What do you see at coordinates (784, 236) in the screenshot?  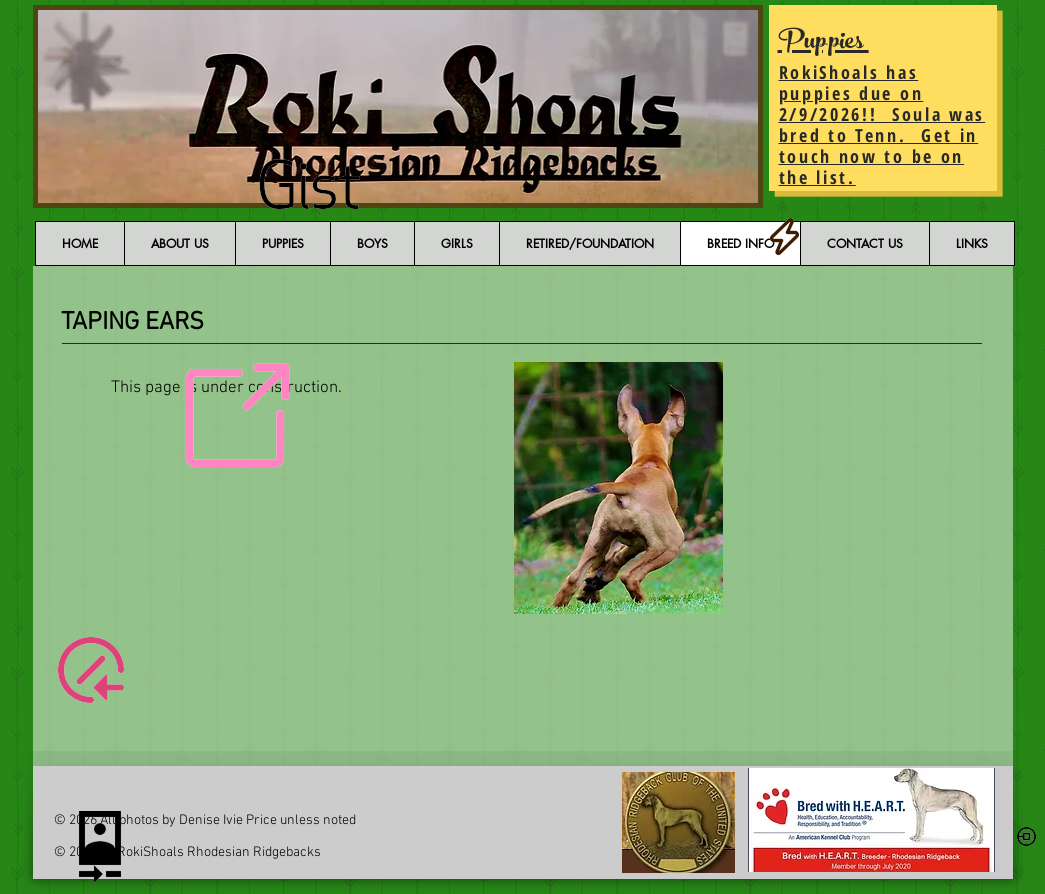 I see `indicates quick actions or shortcuts` at bounding box center [784, 236].